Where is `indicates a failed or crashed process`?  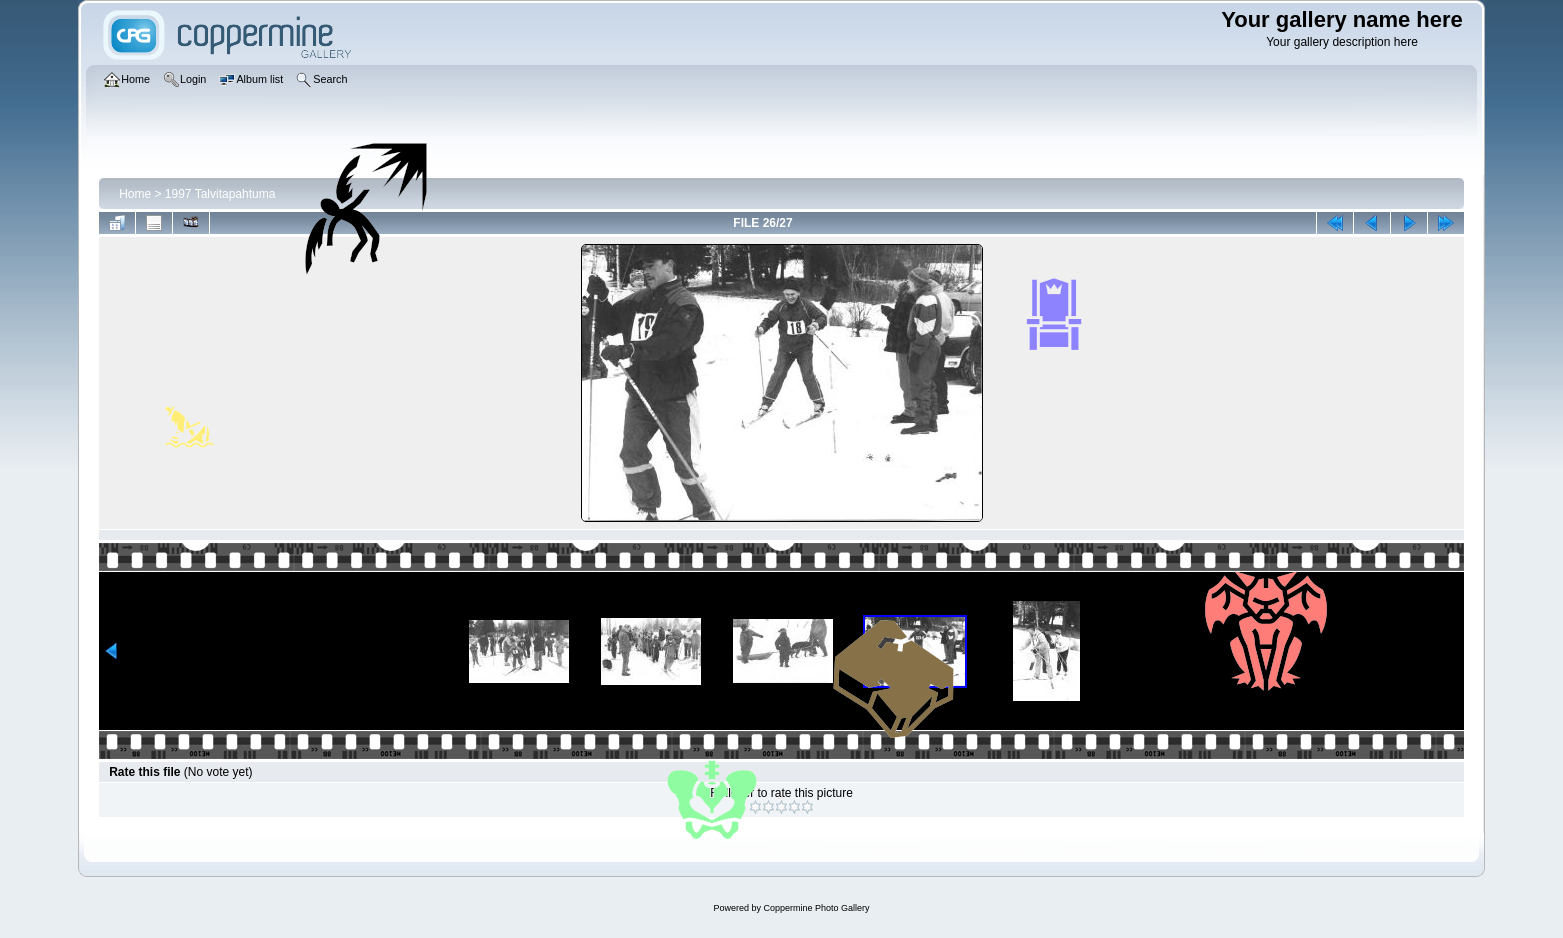 indicates a failed or crashed process is located at coordinates (189, 423).